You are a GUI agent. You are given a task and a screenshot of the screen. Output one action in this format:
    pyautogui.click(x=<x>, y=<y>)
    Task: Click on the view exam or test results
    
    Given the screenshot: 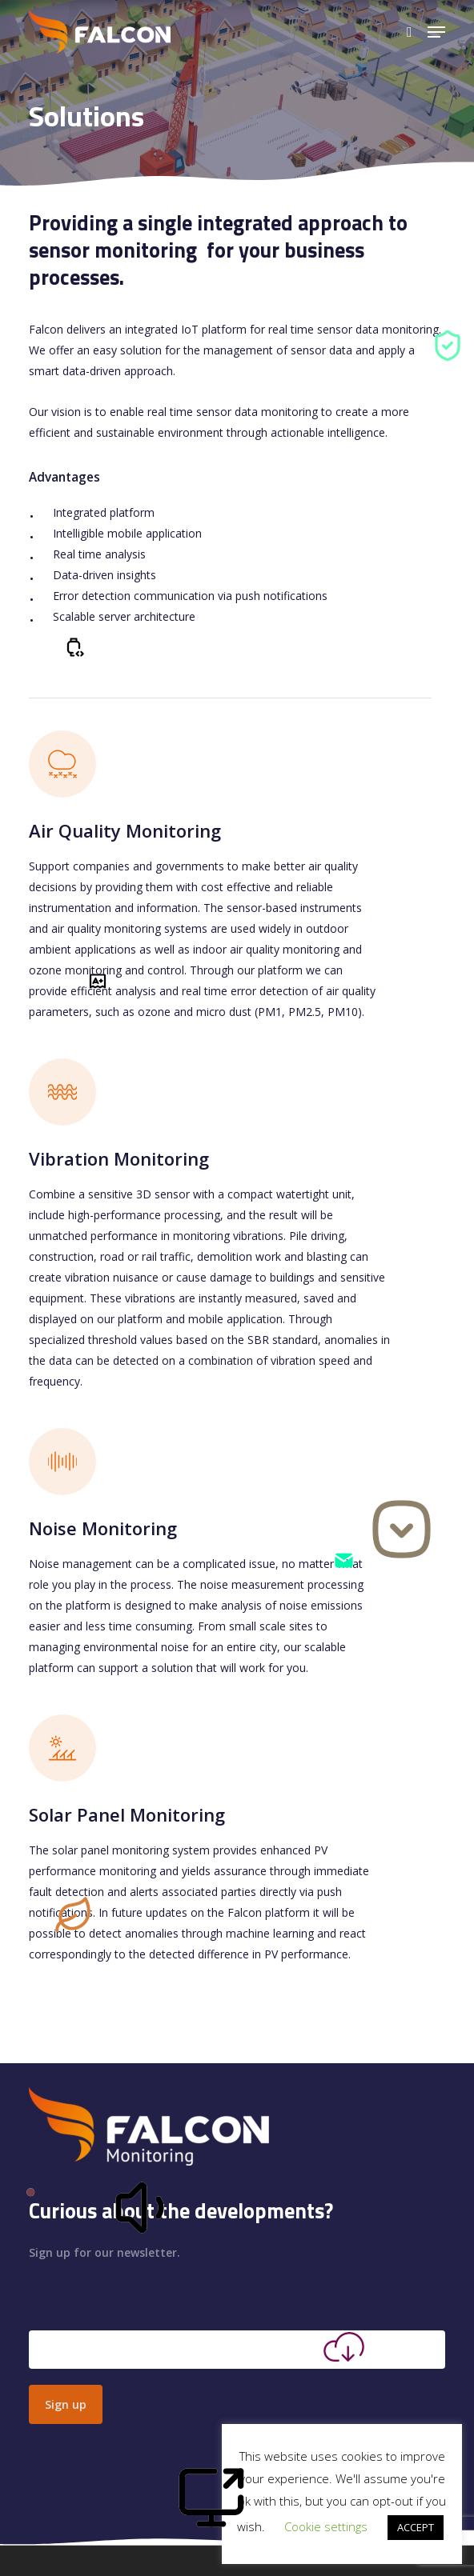 What is the action you would take?
    pyautogui.click(x=98, y=981)
    